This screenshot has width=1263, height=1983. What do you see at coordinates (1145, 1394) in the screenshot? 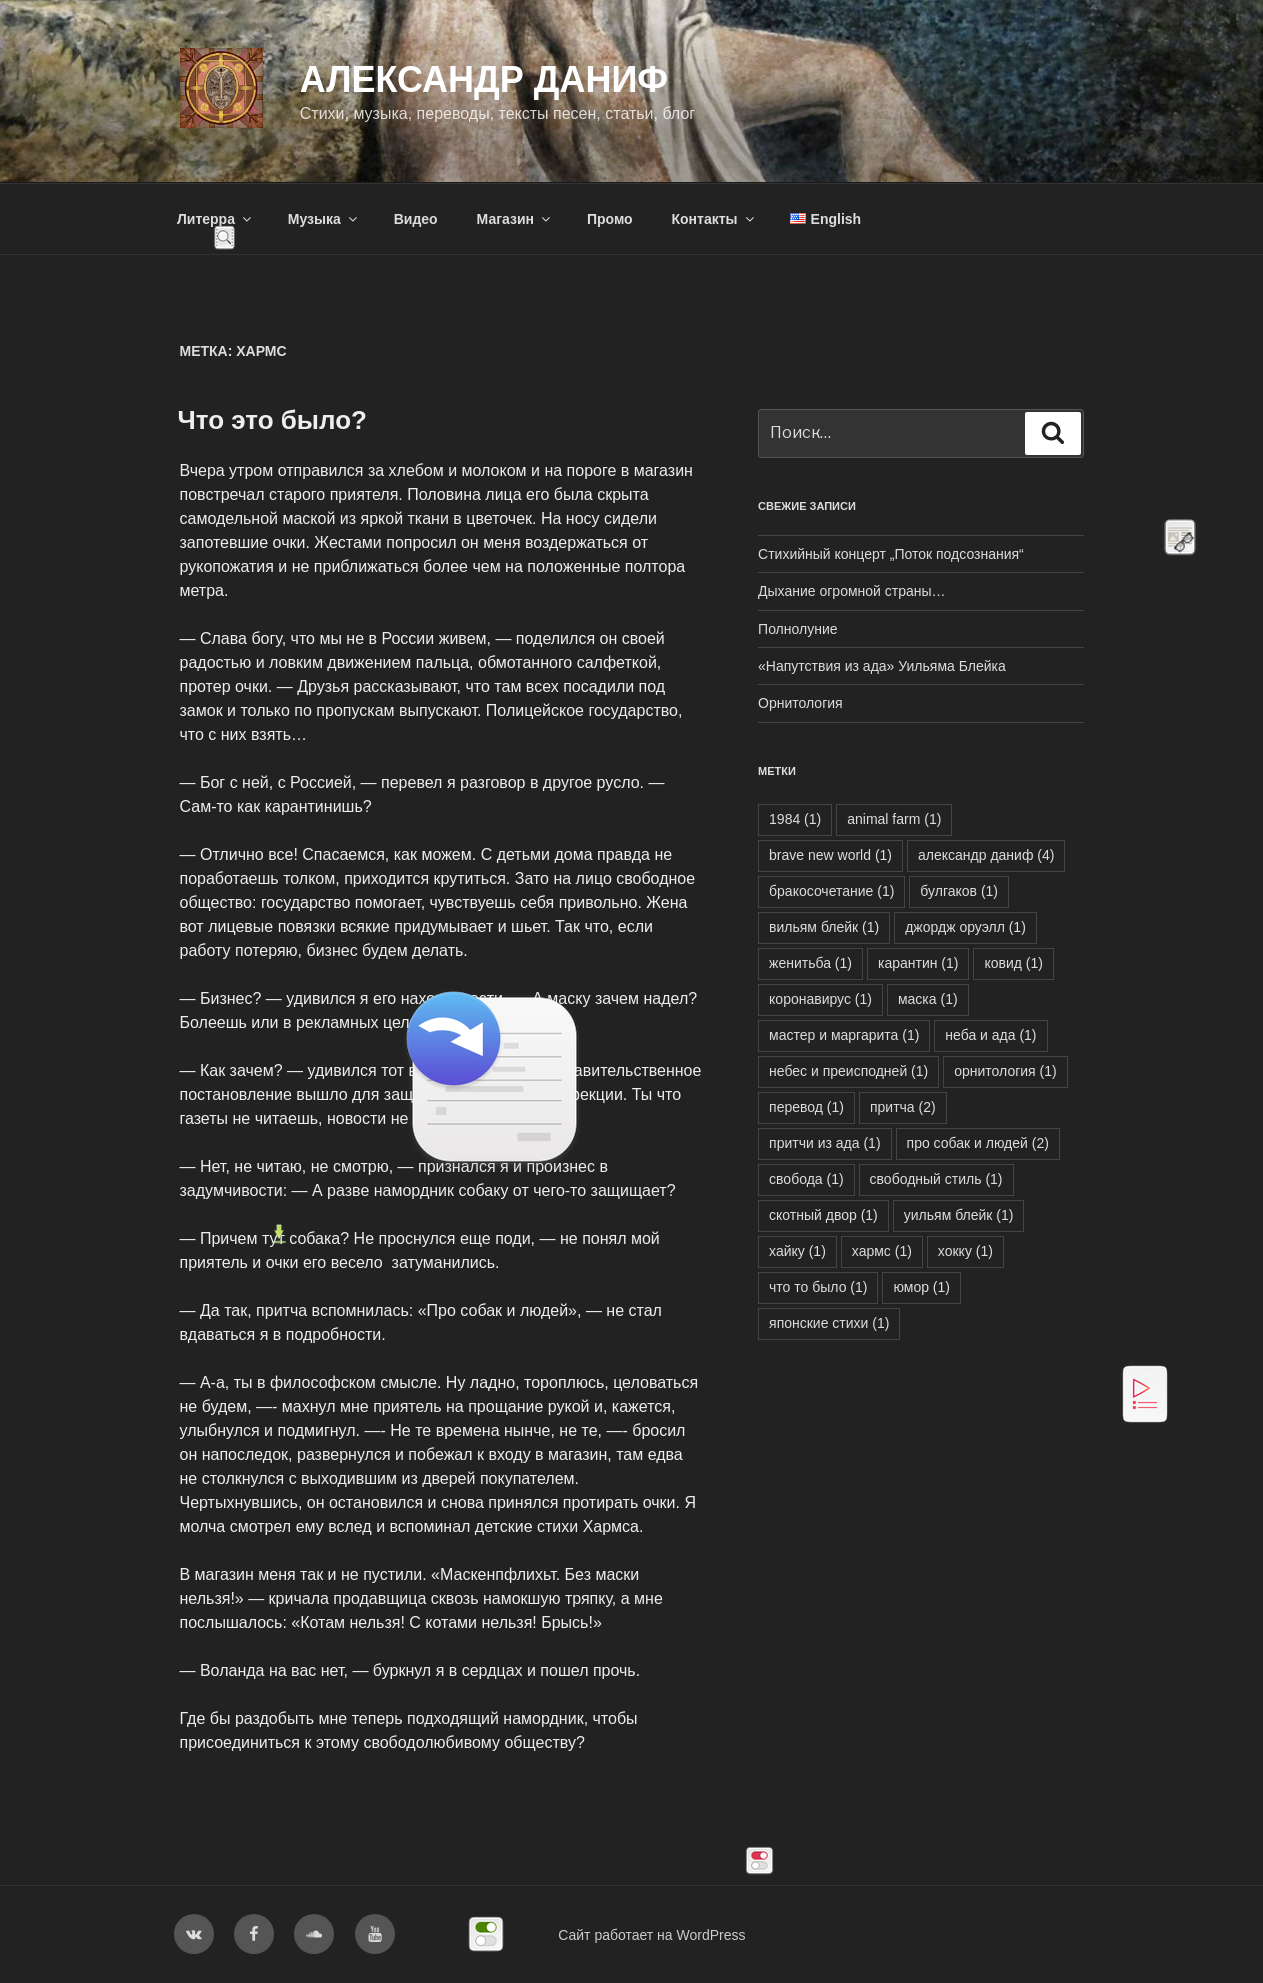
I see `an mp3 playlist file` at bounding box center [1145, 1394].